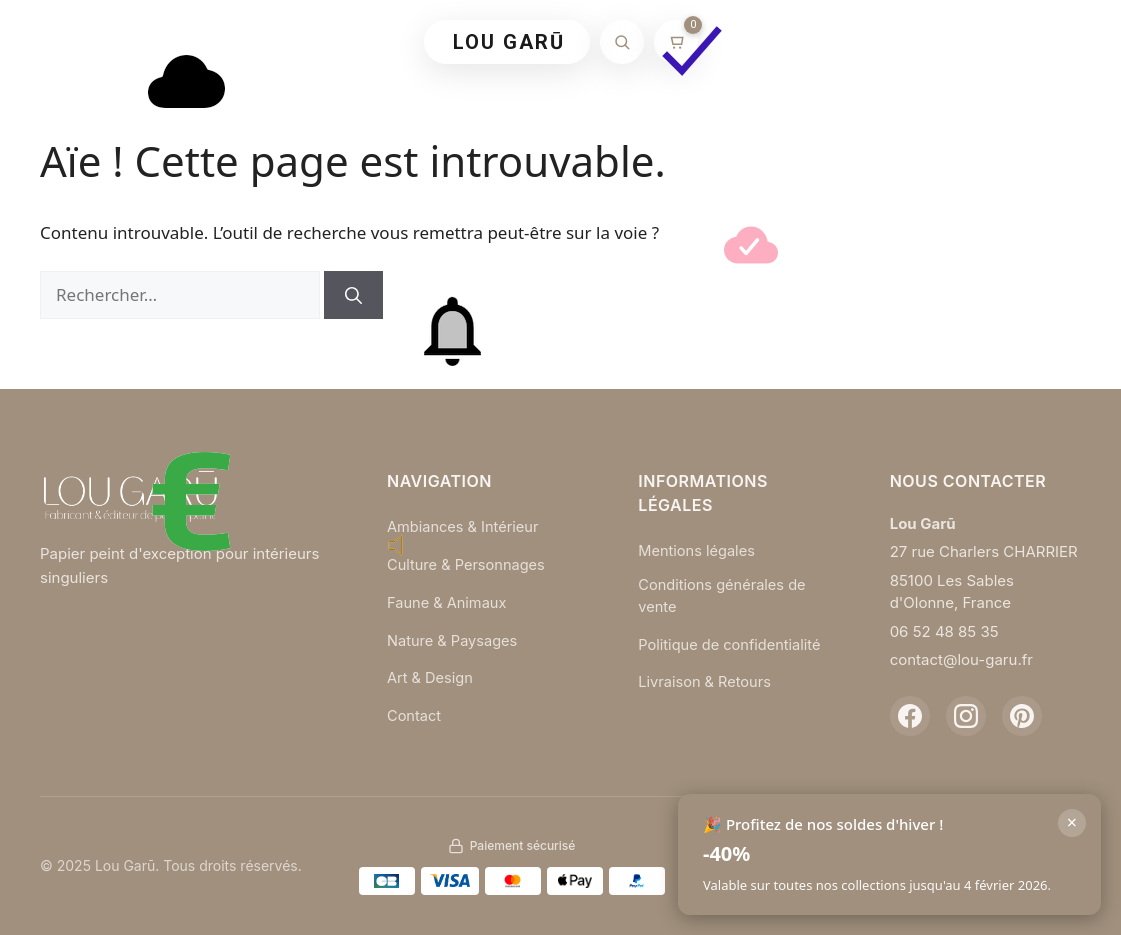 This screenshot has width=1121, height=935. Describe the element at coordinates (692, 51) in the screenshot. I see `confirm or submit an action` at that location.